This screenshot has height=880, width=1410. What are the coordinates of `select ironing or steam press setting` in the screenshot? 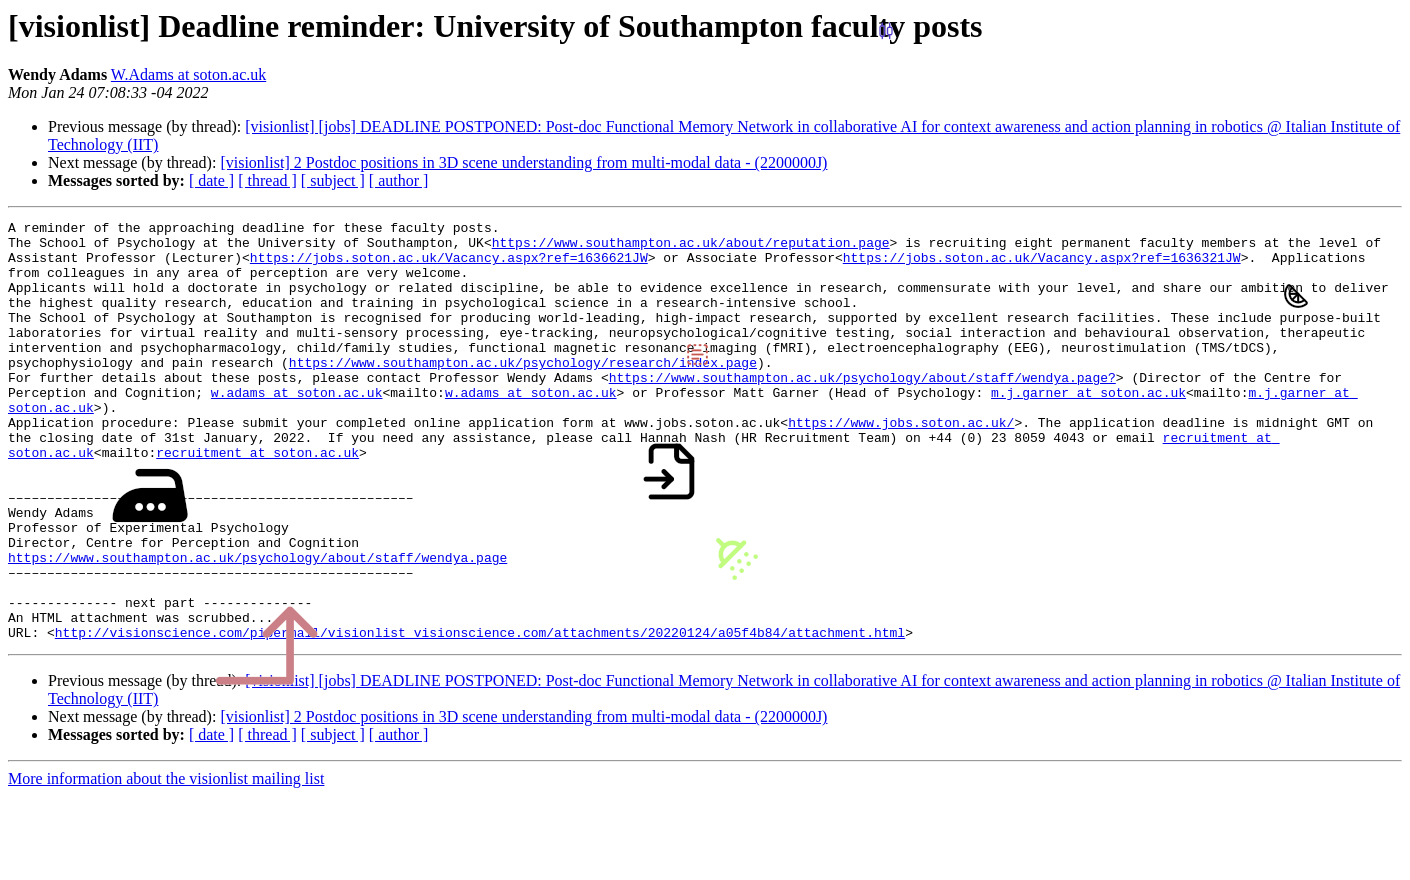 It's located at (150, 495).